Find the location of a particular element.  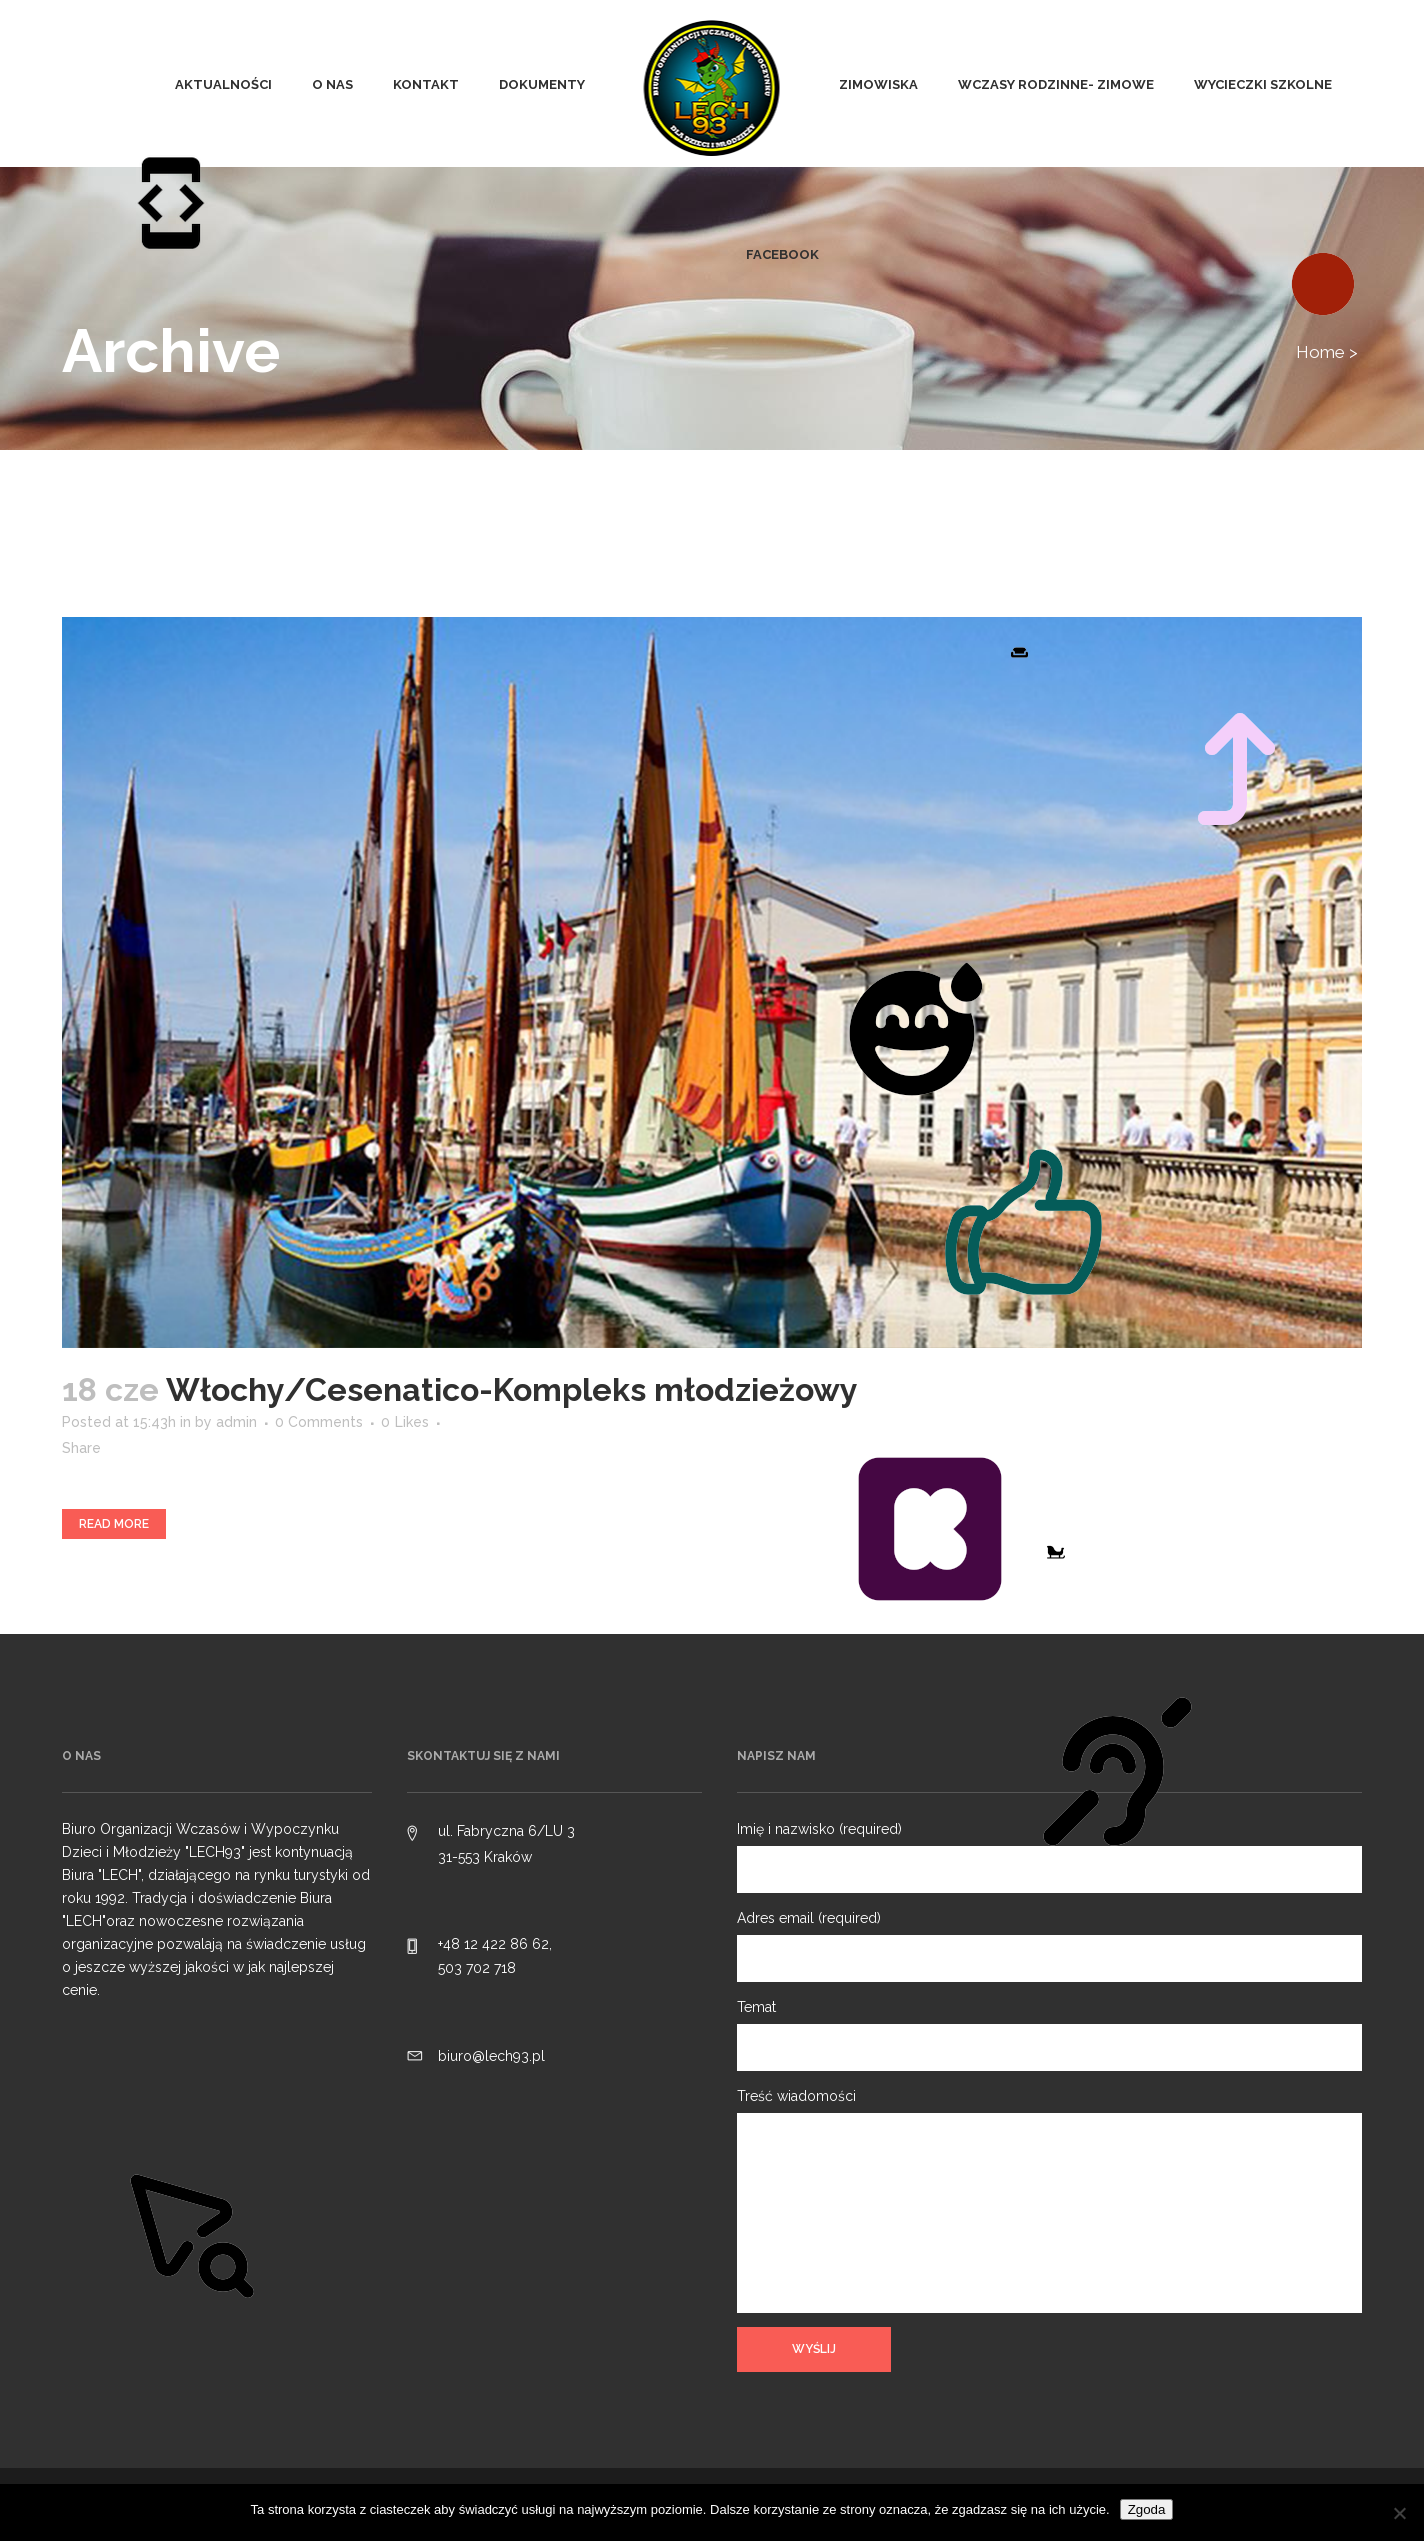

like or upvote content is located at coordinates (1023, 1229).